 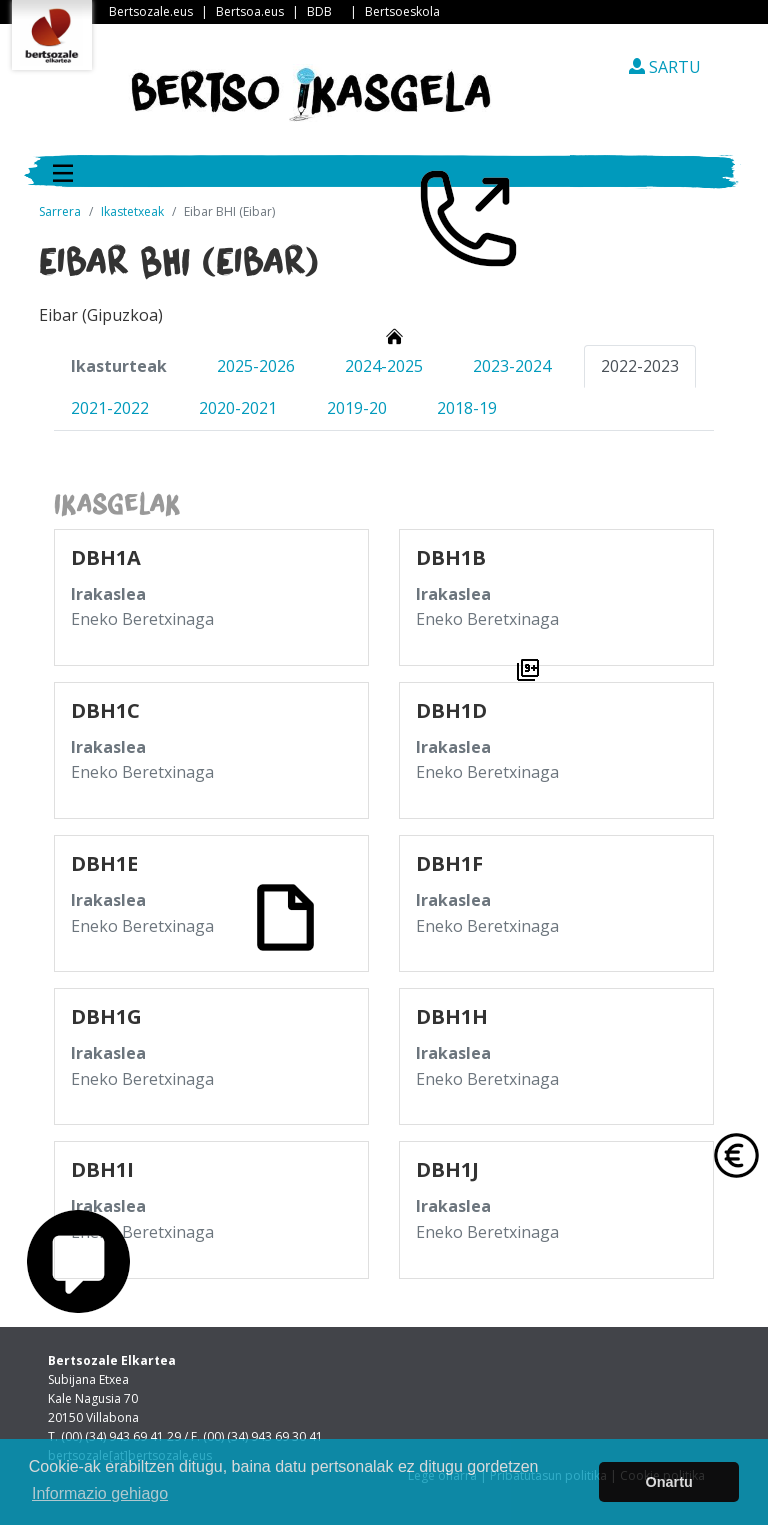 I want to click on indicates 9 or more items in a collection, so click(x=528, y=670).